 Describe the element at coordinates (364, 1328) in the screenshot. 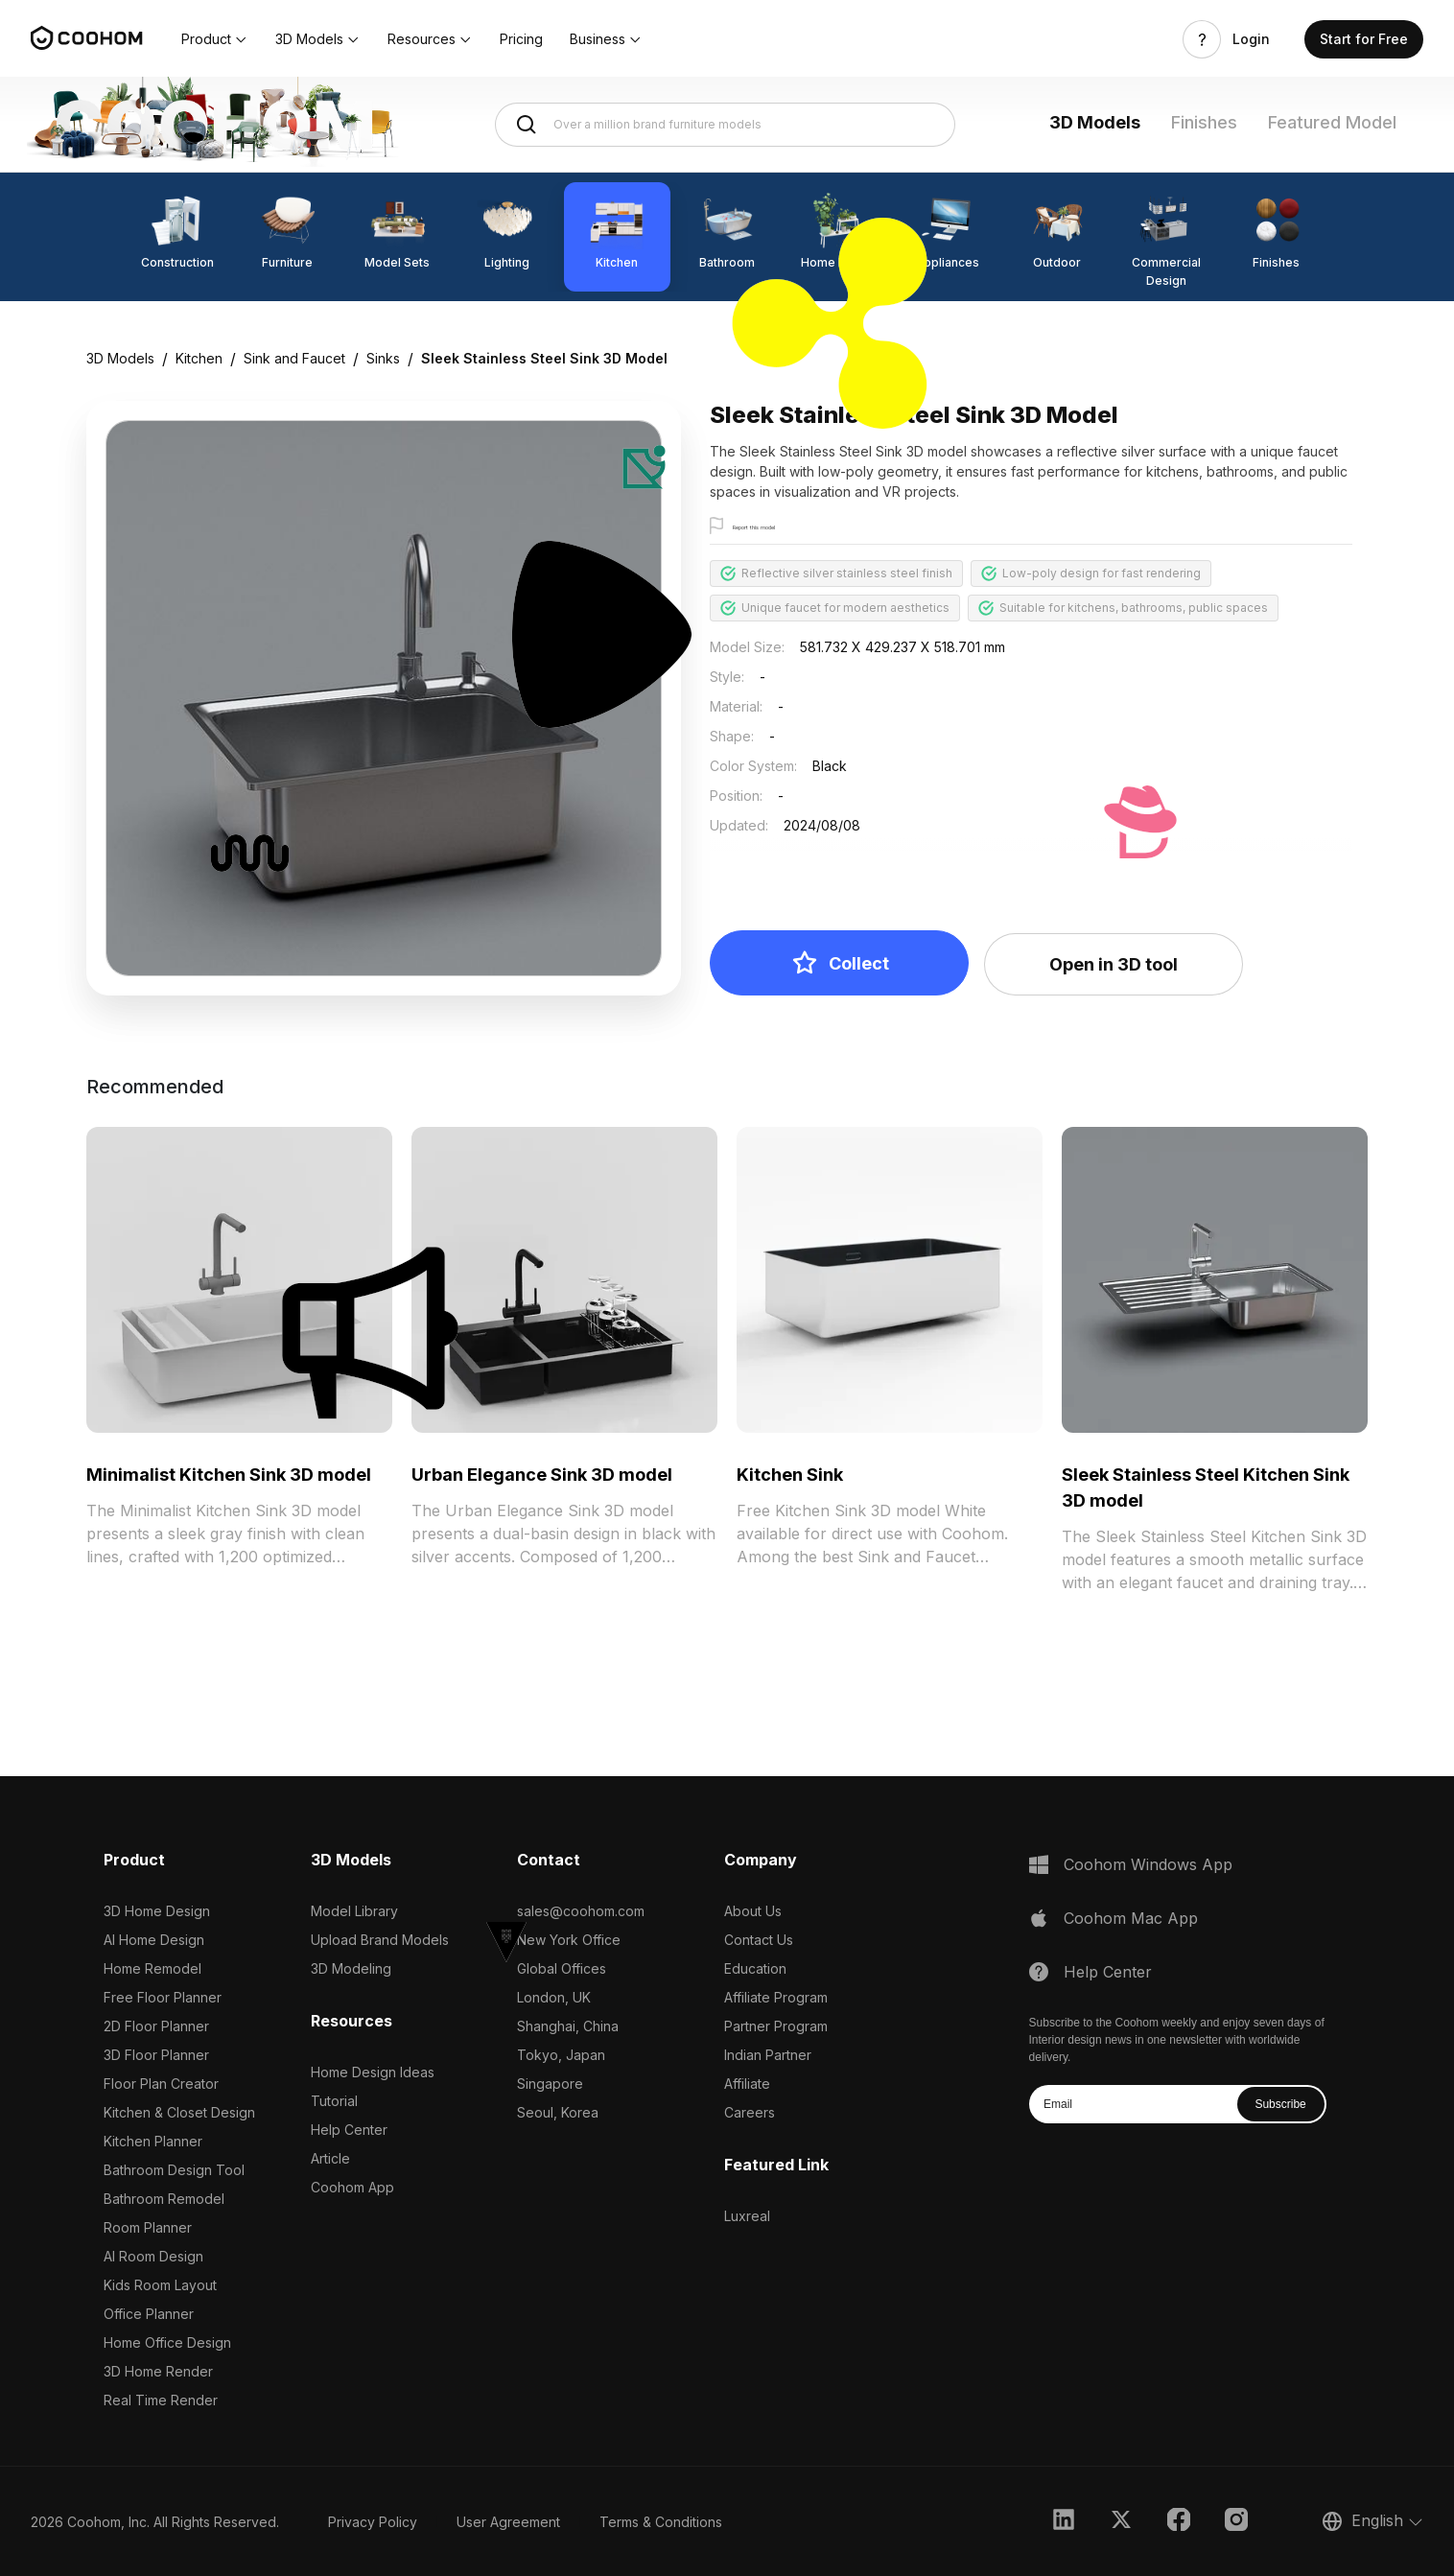

I see `make an announcement or broadcast` at that location.